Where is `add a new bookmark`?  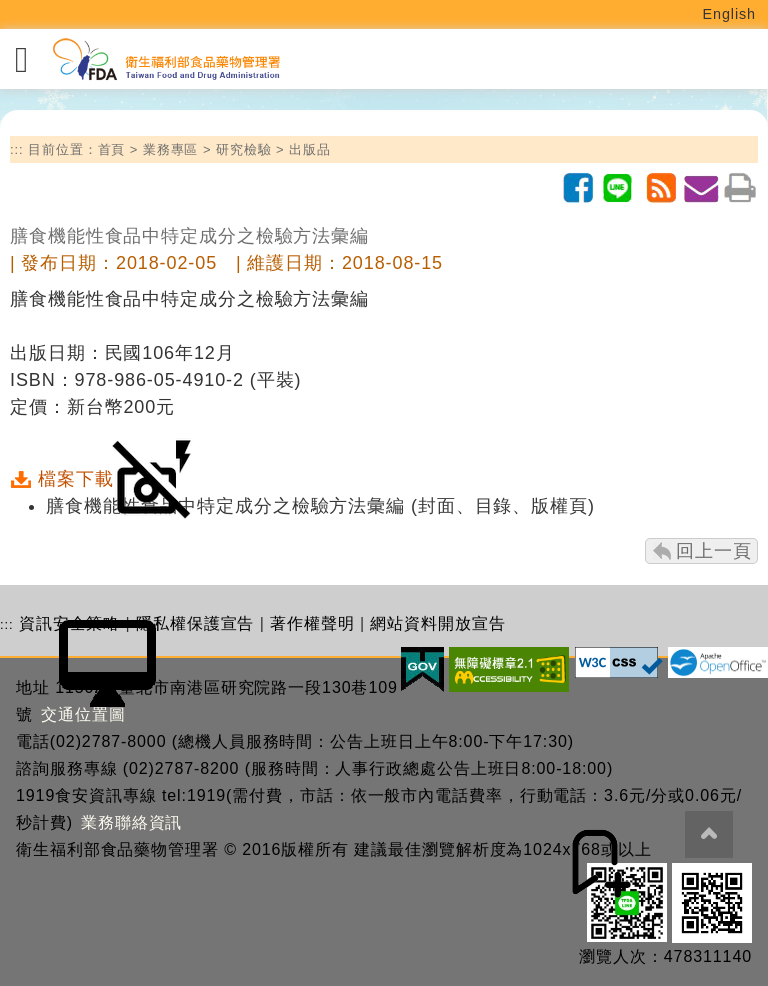 add a new bookmark is located at coordinates (595, 862).